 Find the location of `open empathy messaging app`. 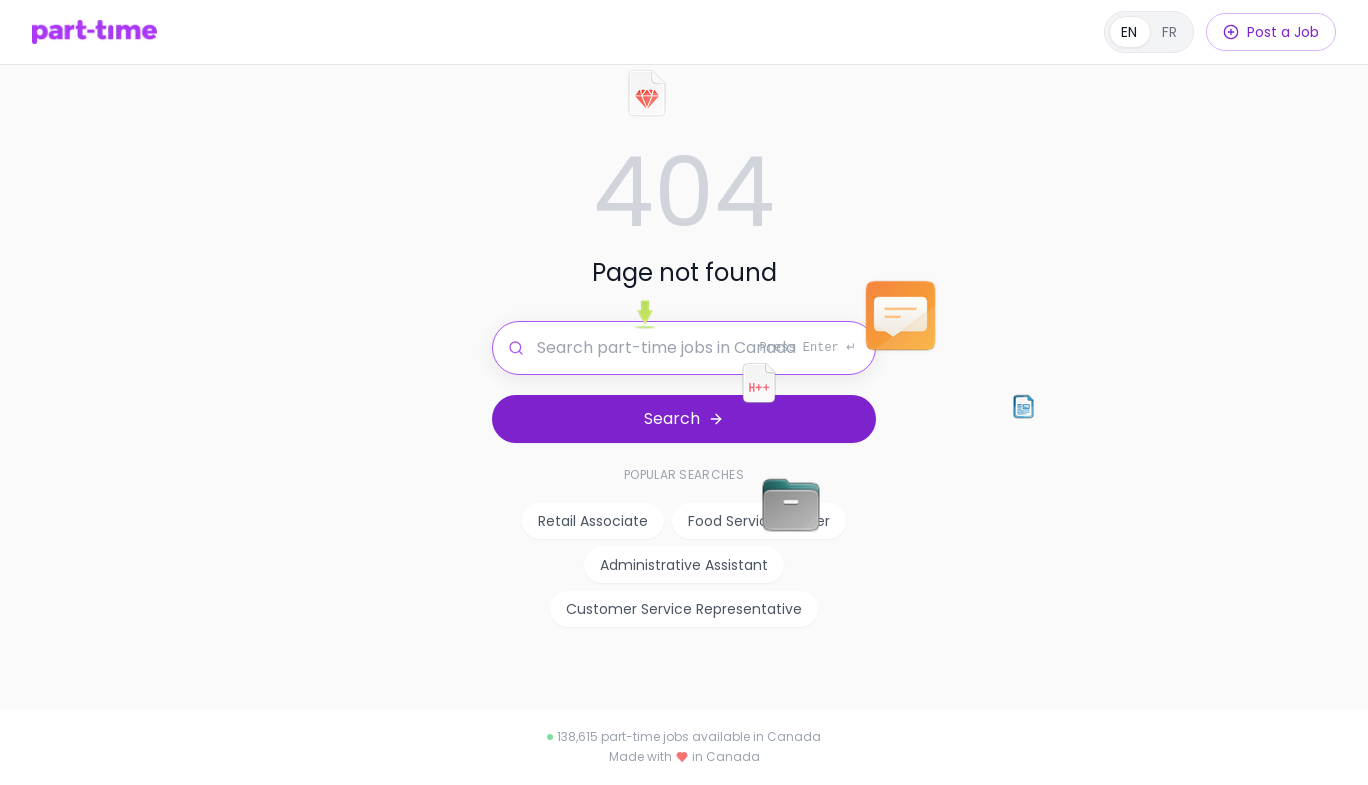

open empathy messaging app is located at coordinates (900, 315).